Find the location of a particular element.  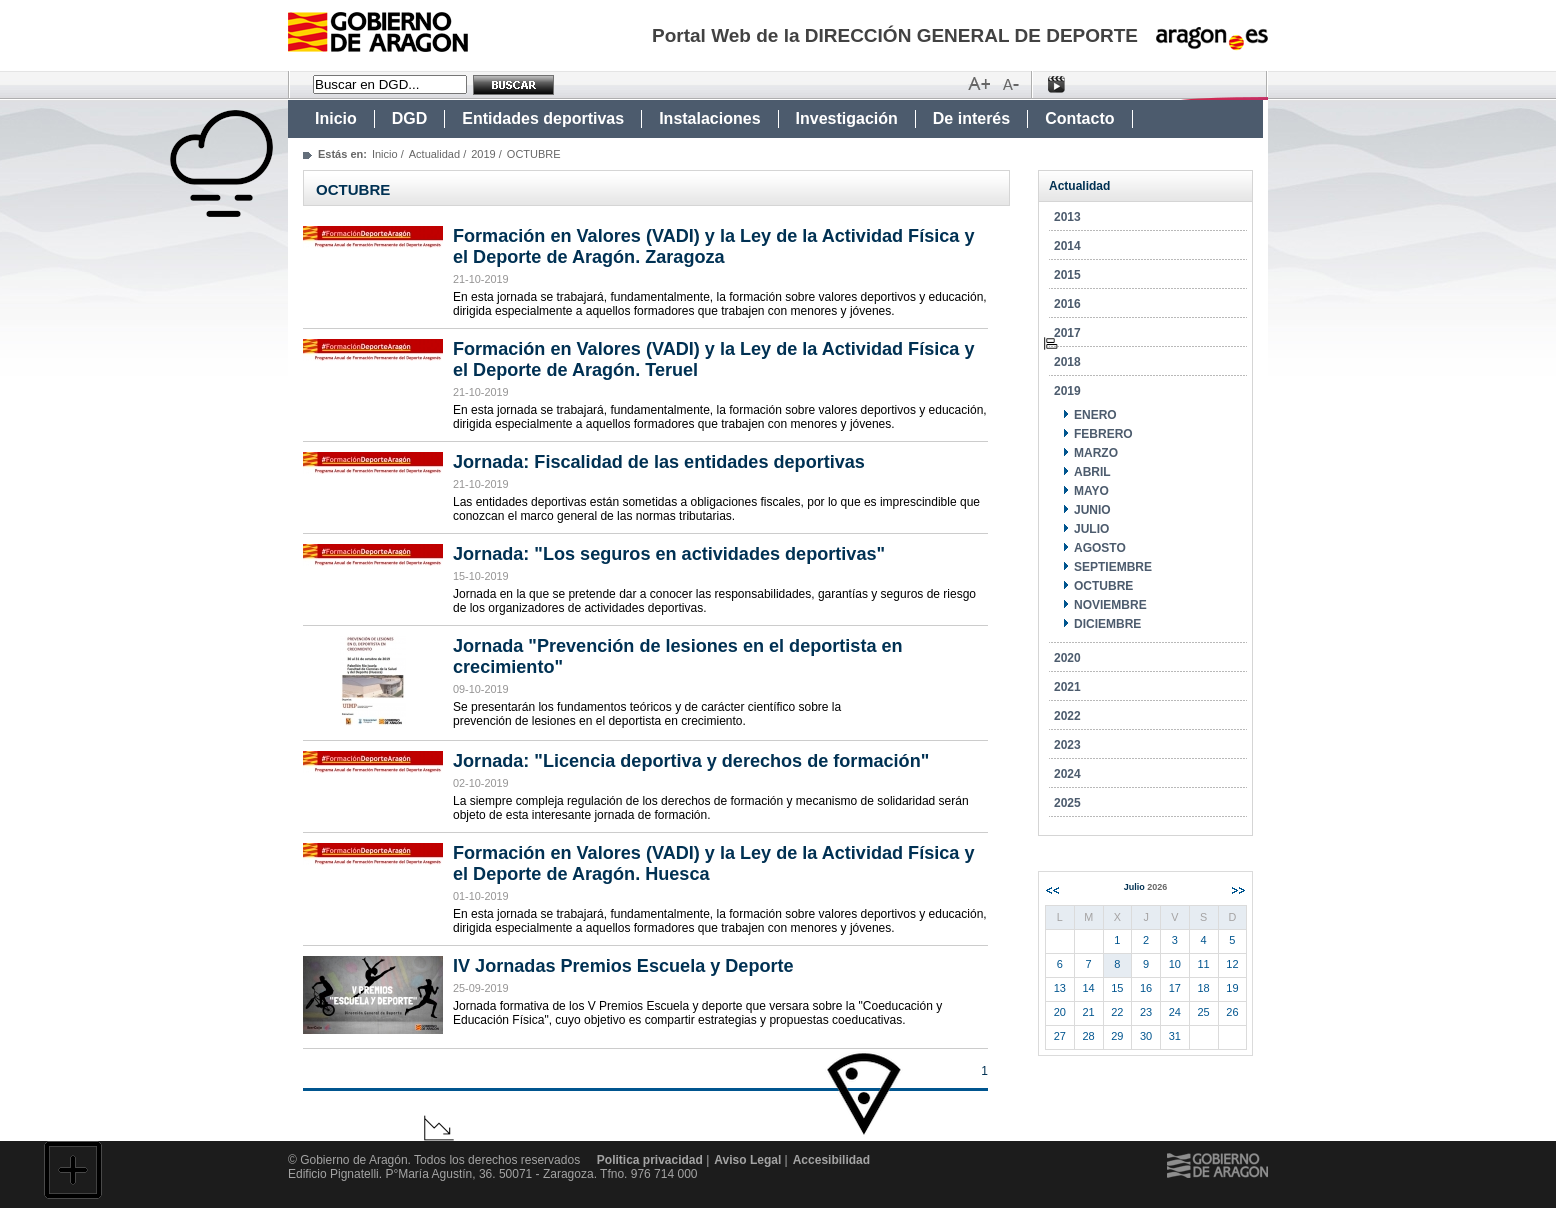

add a new item is located at coordinates (73, 1170).